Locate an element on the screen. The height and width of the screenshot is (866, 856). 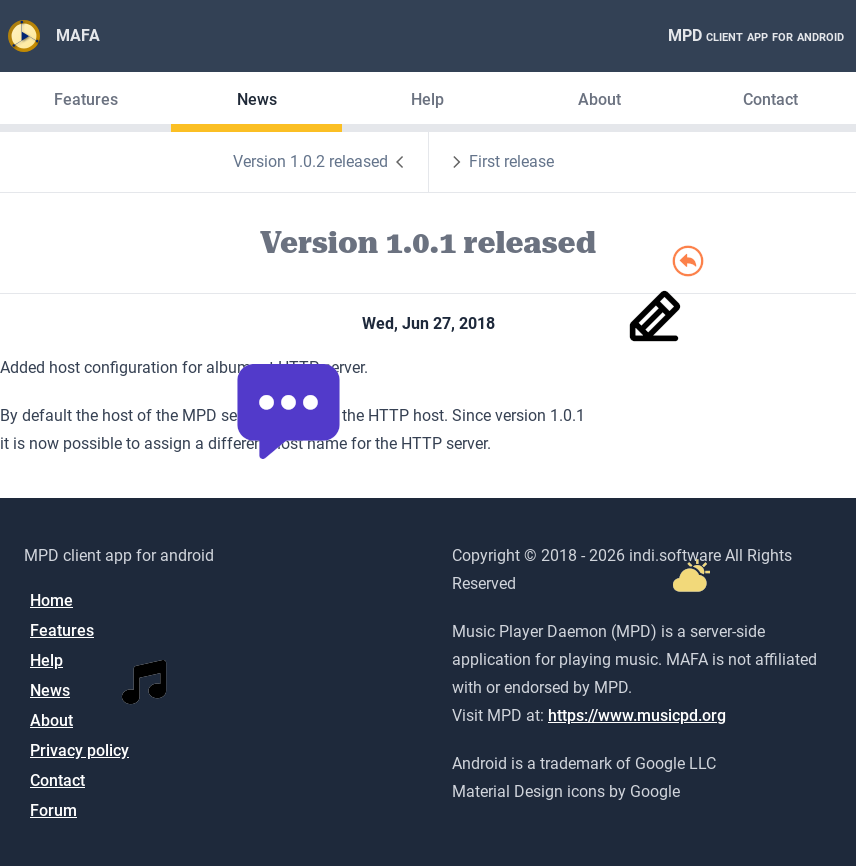
edit or modify content is located at coordinates (654, 317).